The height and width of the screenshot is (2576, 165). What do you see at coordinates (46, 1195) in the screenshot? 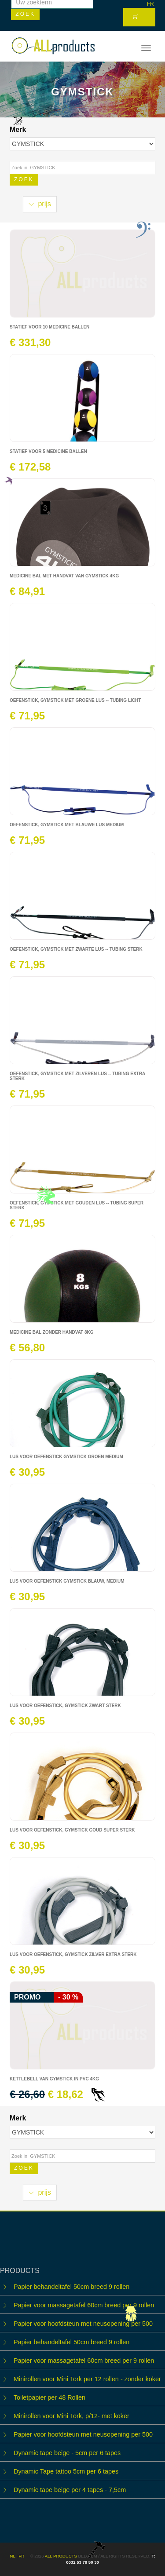
I see `porcupine character or creature in a game` at bounding box center [46, 1195].